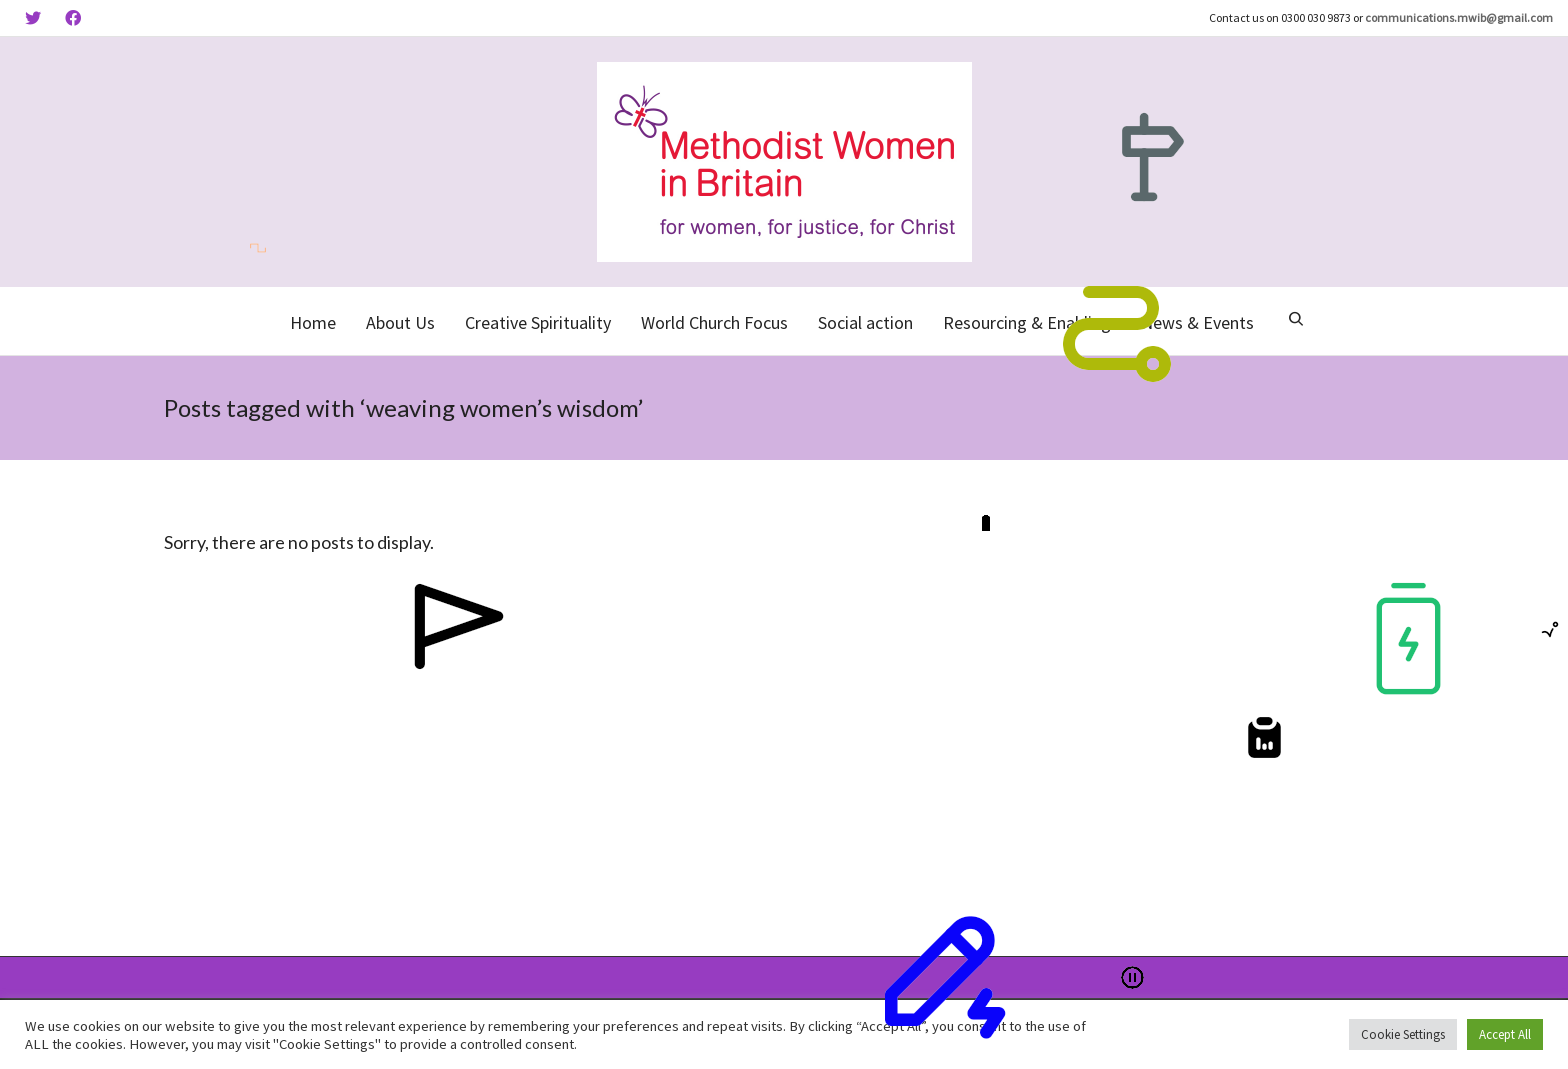 The width and height of the screenshot is (1568, 1069). What do you see at coordinates (450, 626) in the screenshot?
I see `flag or mark an important item` at bounding box center [450, 626].